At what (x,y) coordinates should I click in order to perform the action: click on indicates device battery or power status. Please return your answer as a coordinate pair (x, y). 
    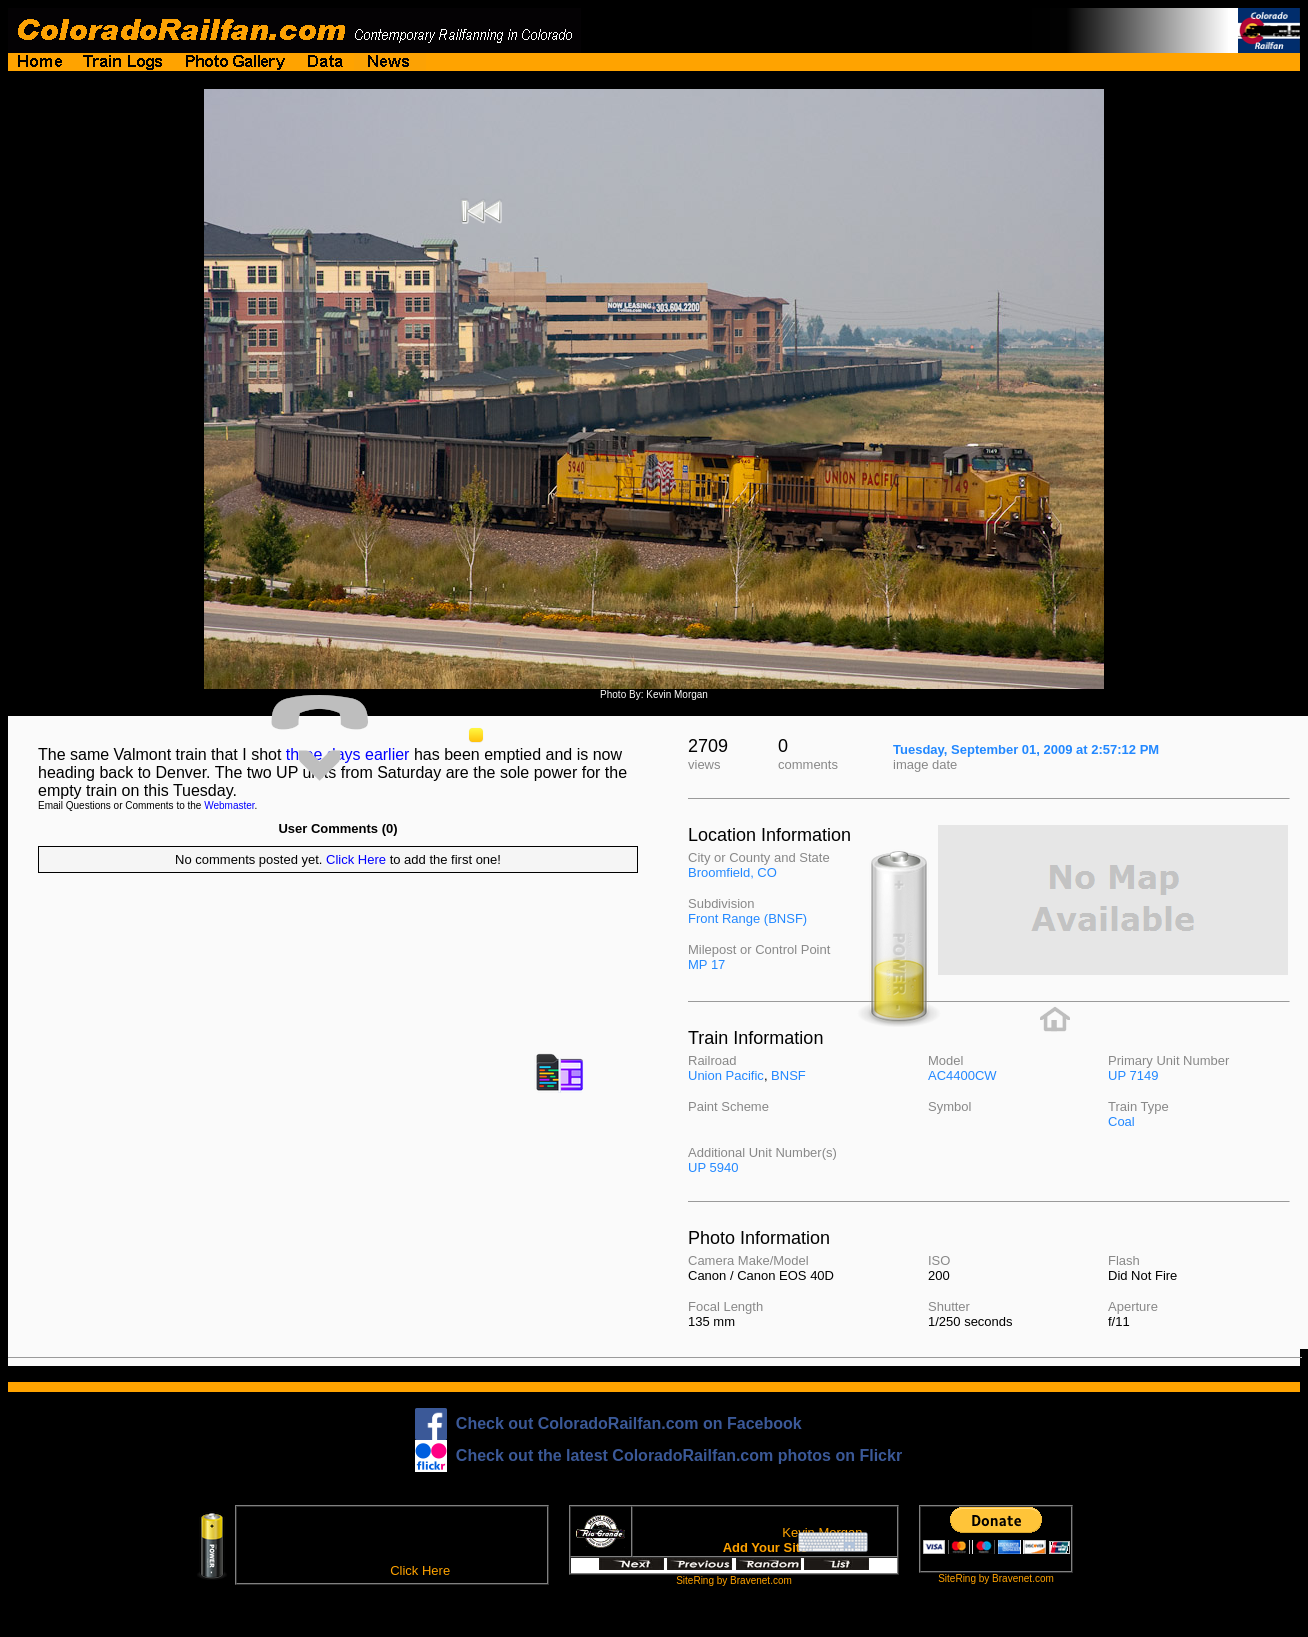
    Looking at the image, I should click on (212, 1547).